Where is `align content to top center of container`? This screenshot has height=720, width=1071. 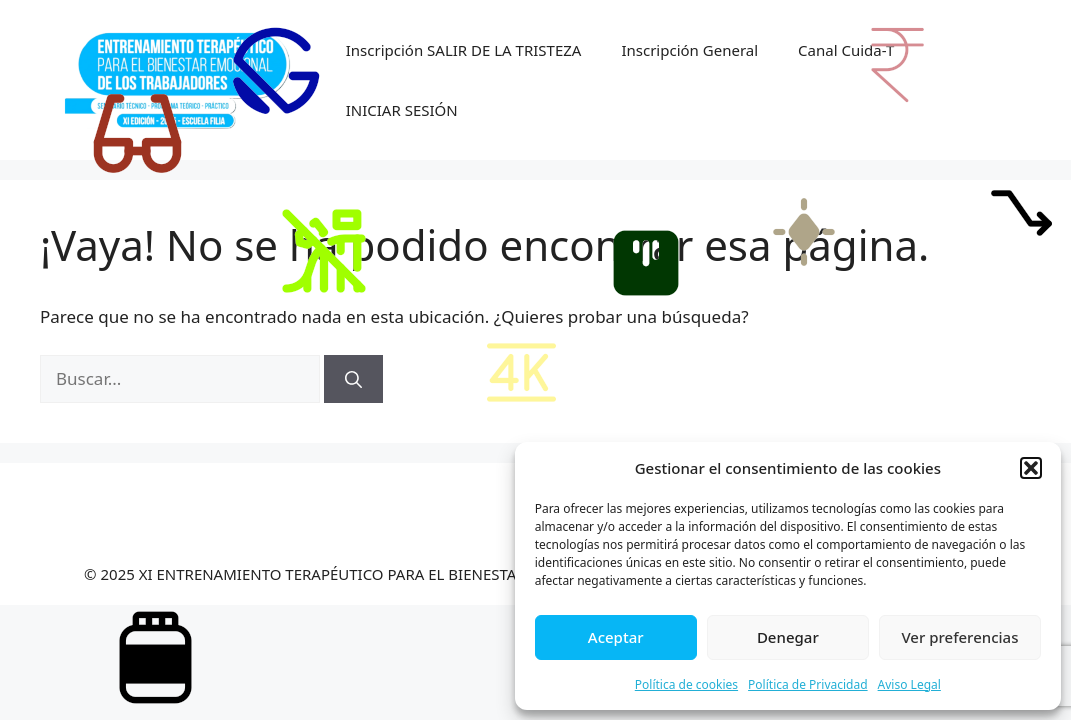 align content to top center of container is located at coordinates (646, 263).